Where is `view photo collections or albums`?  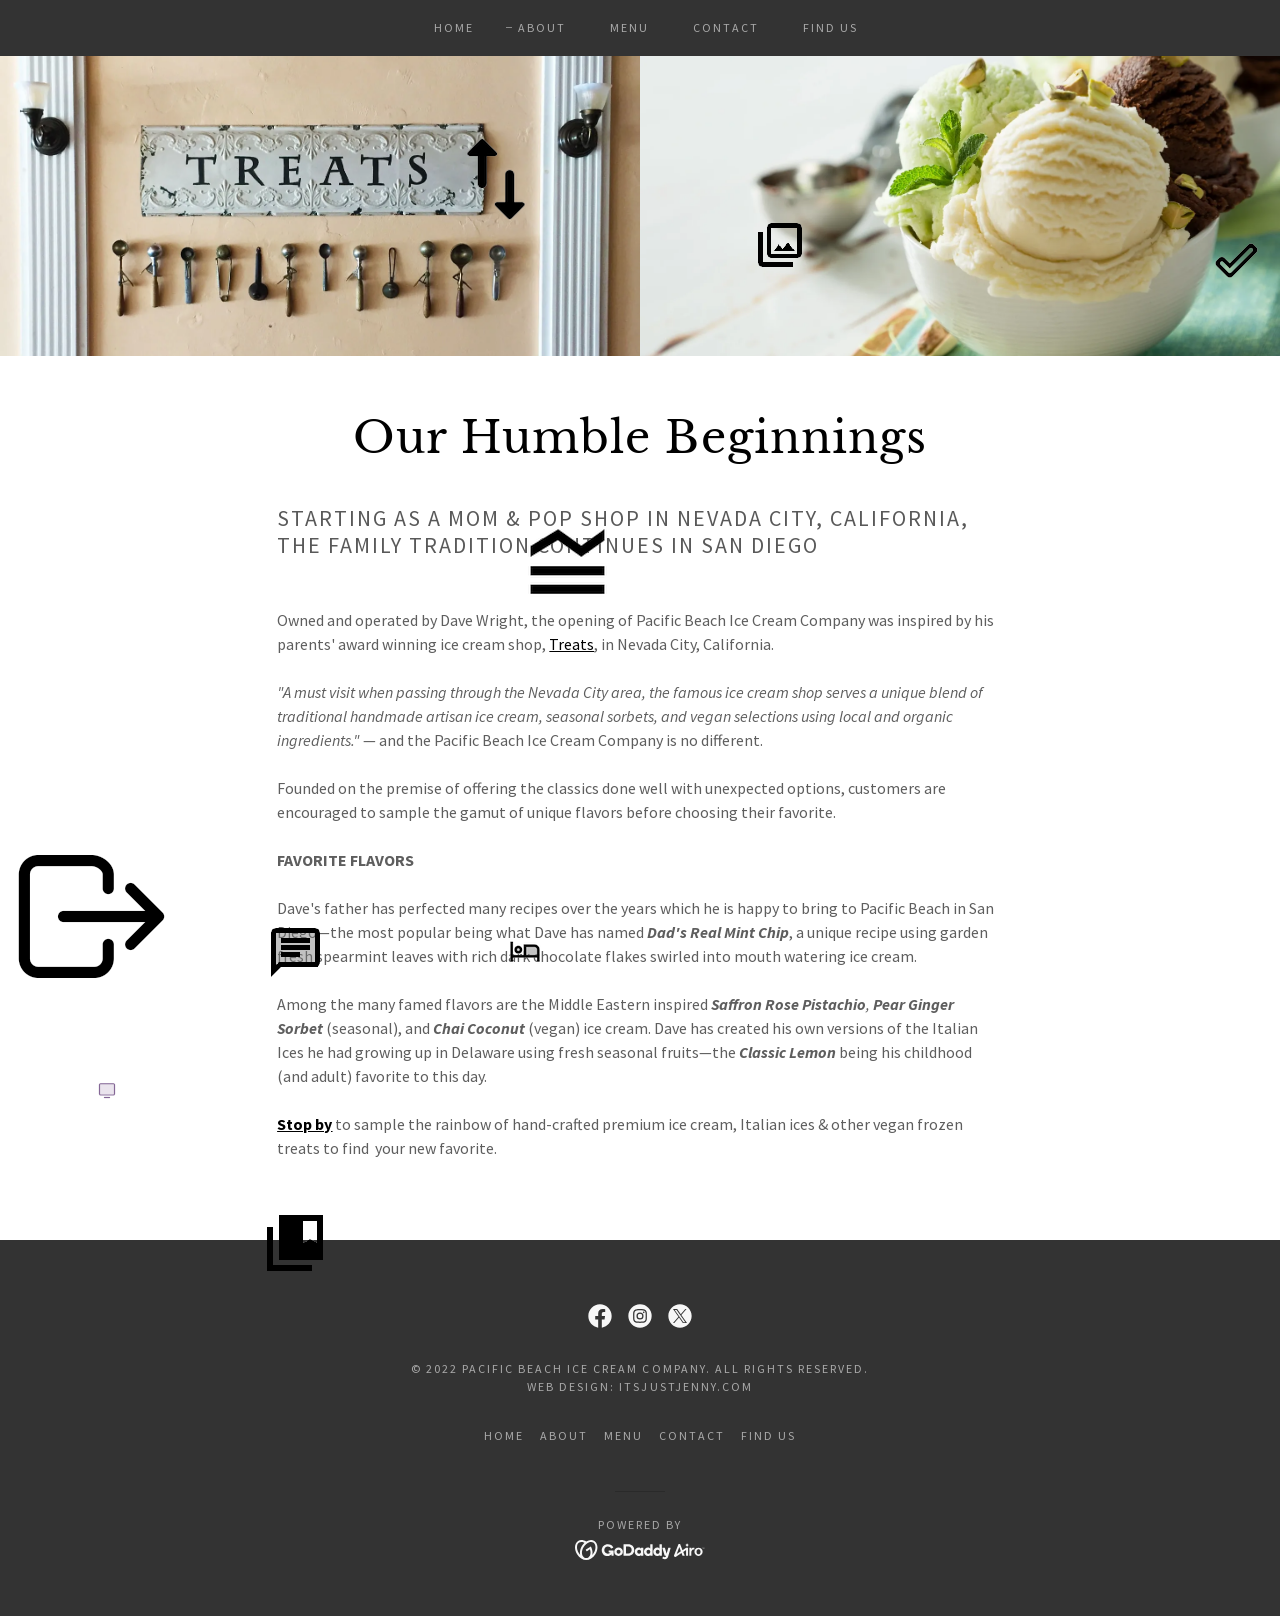 view photo collections or albums is located at coordinates (780, 245).